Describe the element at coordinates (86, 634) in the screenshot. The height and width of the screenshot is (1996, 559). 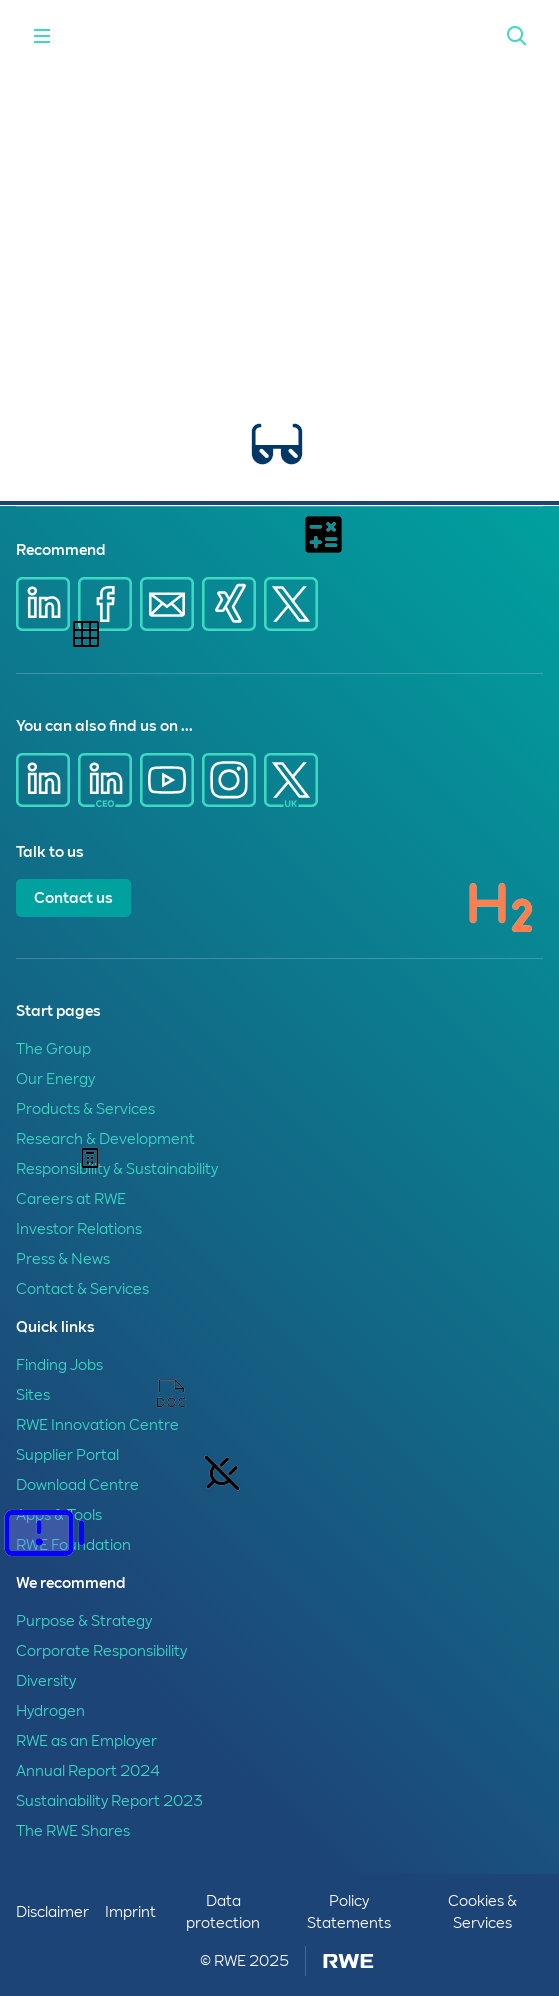
I see `toggle grid view display` at that location.